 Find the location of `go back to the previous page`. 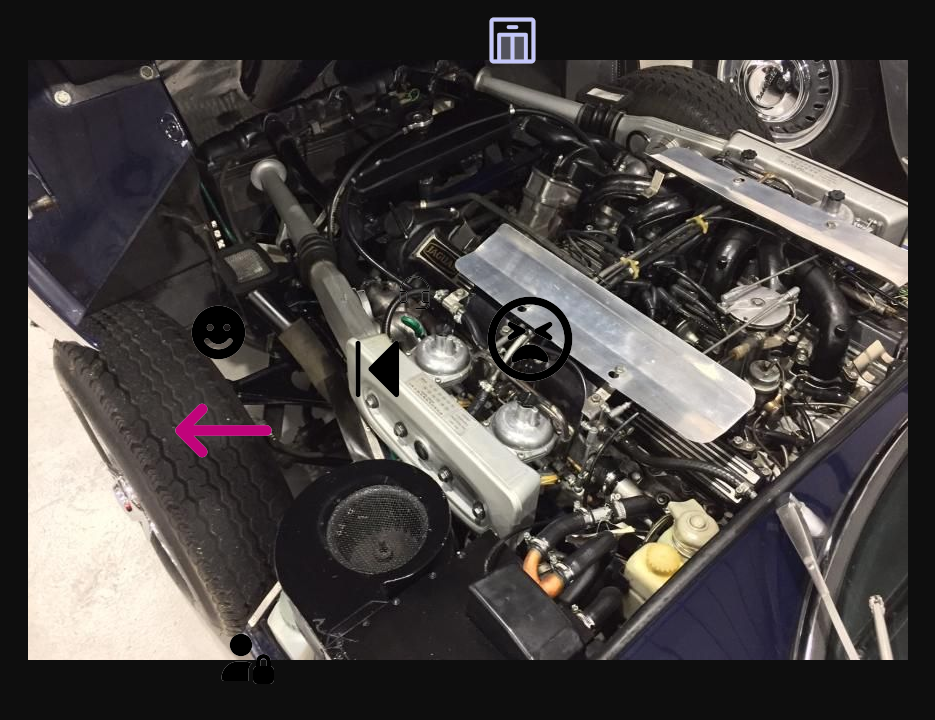

go back to the previous page is located at coordinates (223, 430).